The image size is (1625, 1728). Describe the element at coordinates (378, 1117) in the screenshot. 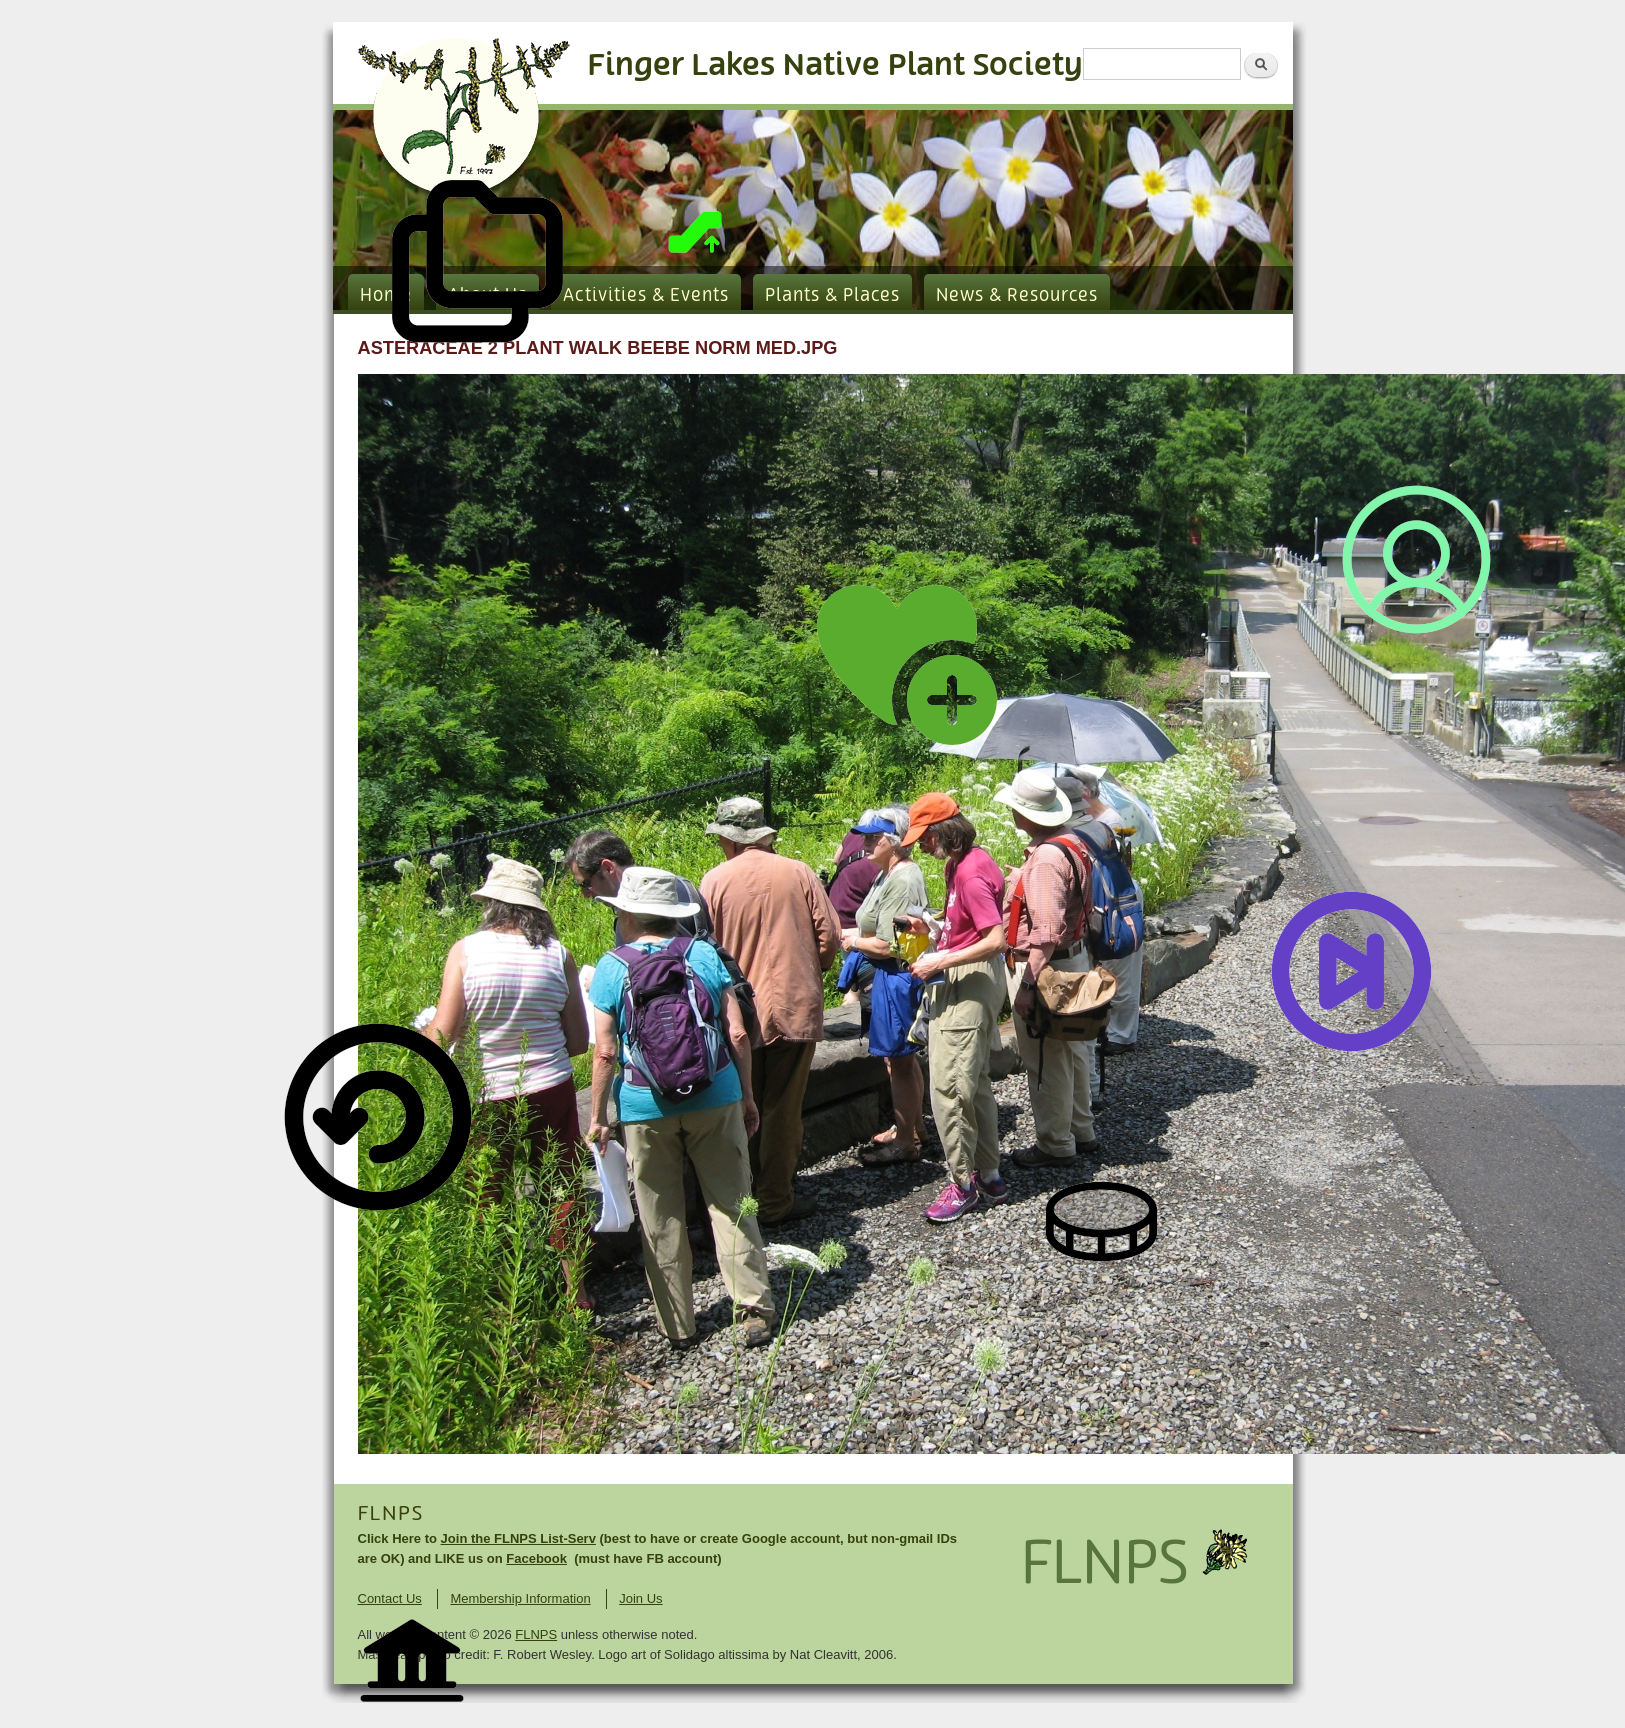

I see `indicates creative commons share-alike license` at that location.